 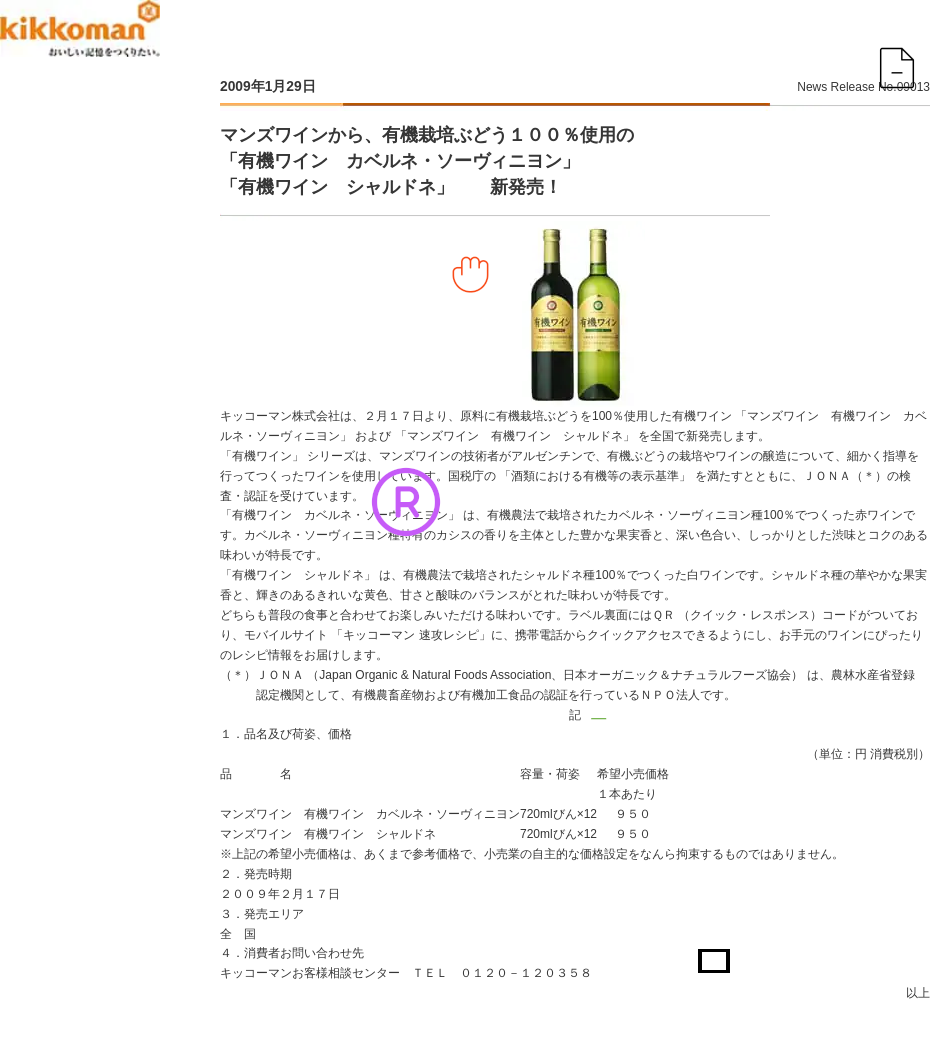 What do you see at coordinates (897, 68) in the screenshot?
I see `remove a file from the list` at bounding box center [897, 68].